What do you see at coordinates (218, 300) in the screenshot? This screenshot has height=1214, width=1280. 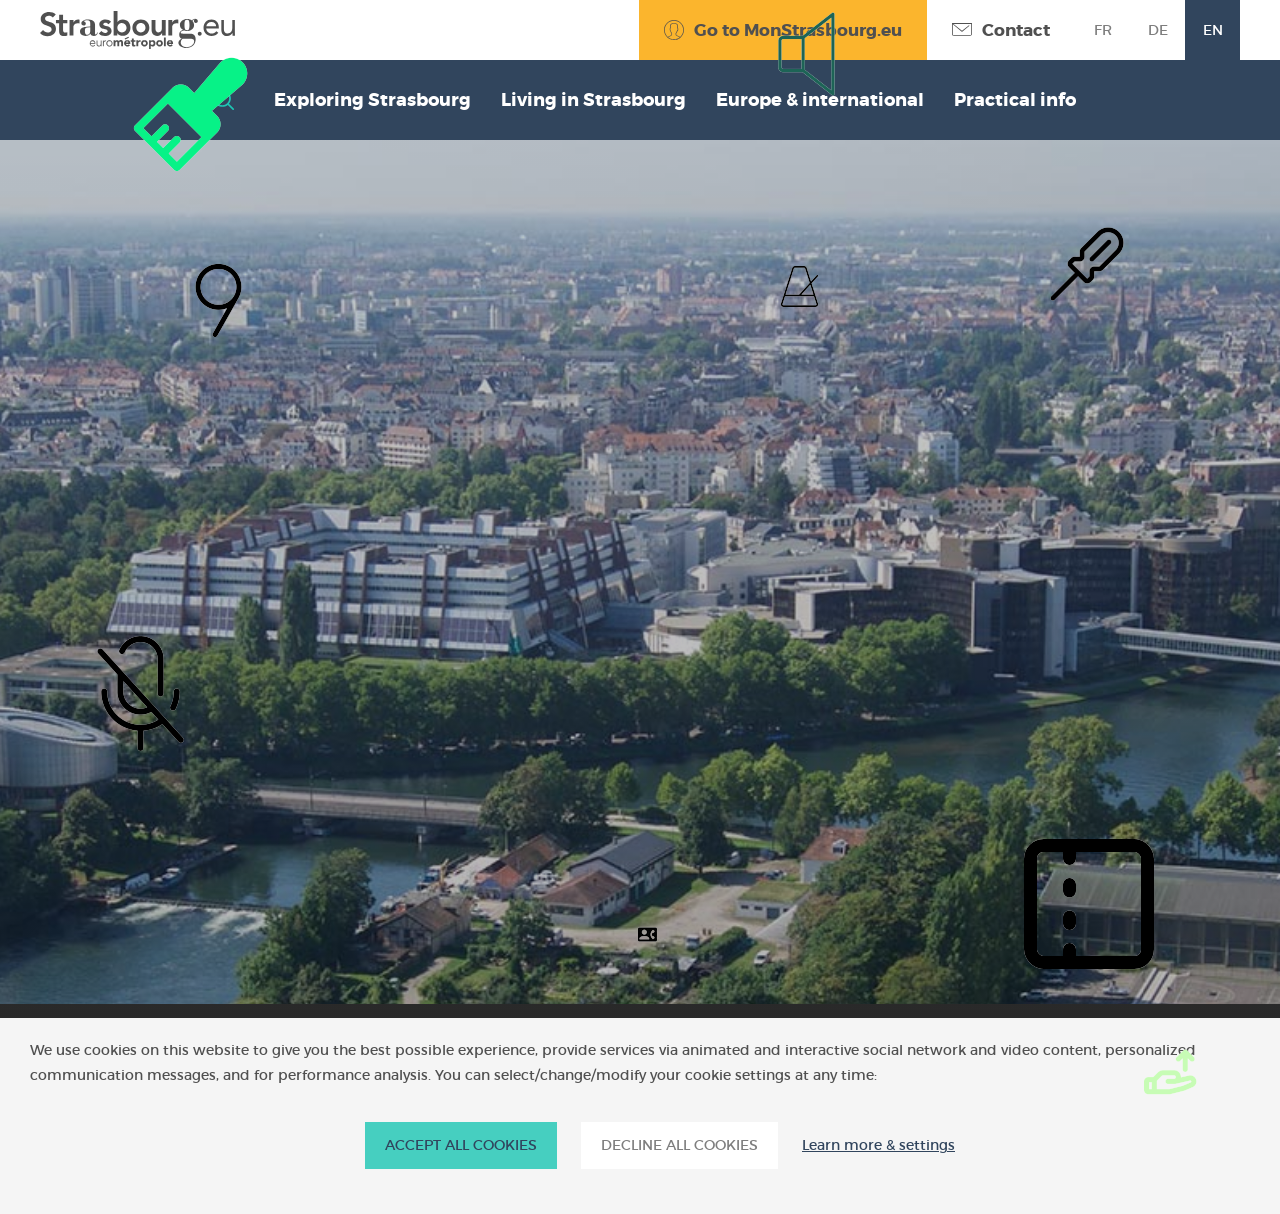 I see `indicates the number nine in a list or sequence` at bounding box center [218, 300].